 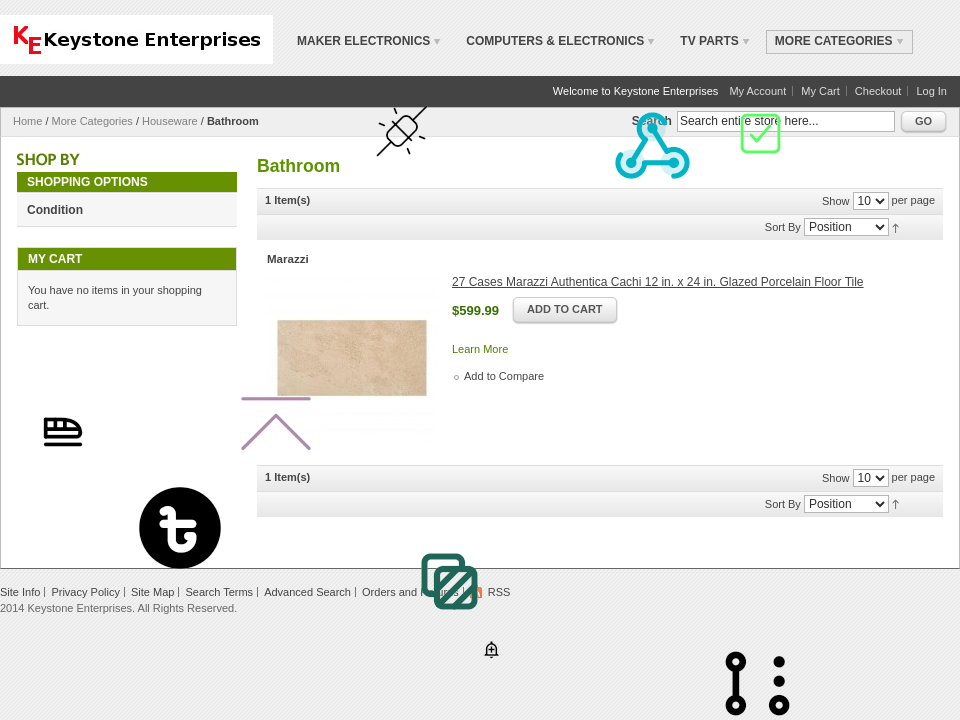 I want to click on add a new reminder or alert, so click(x=491, y=649).